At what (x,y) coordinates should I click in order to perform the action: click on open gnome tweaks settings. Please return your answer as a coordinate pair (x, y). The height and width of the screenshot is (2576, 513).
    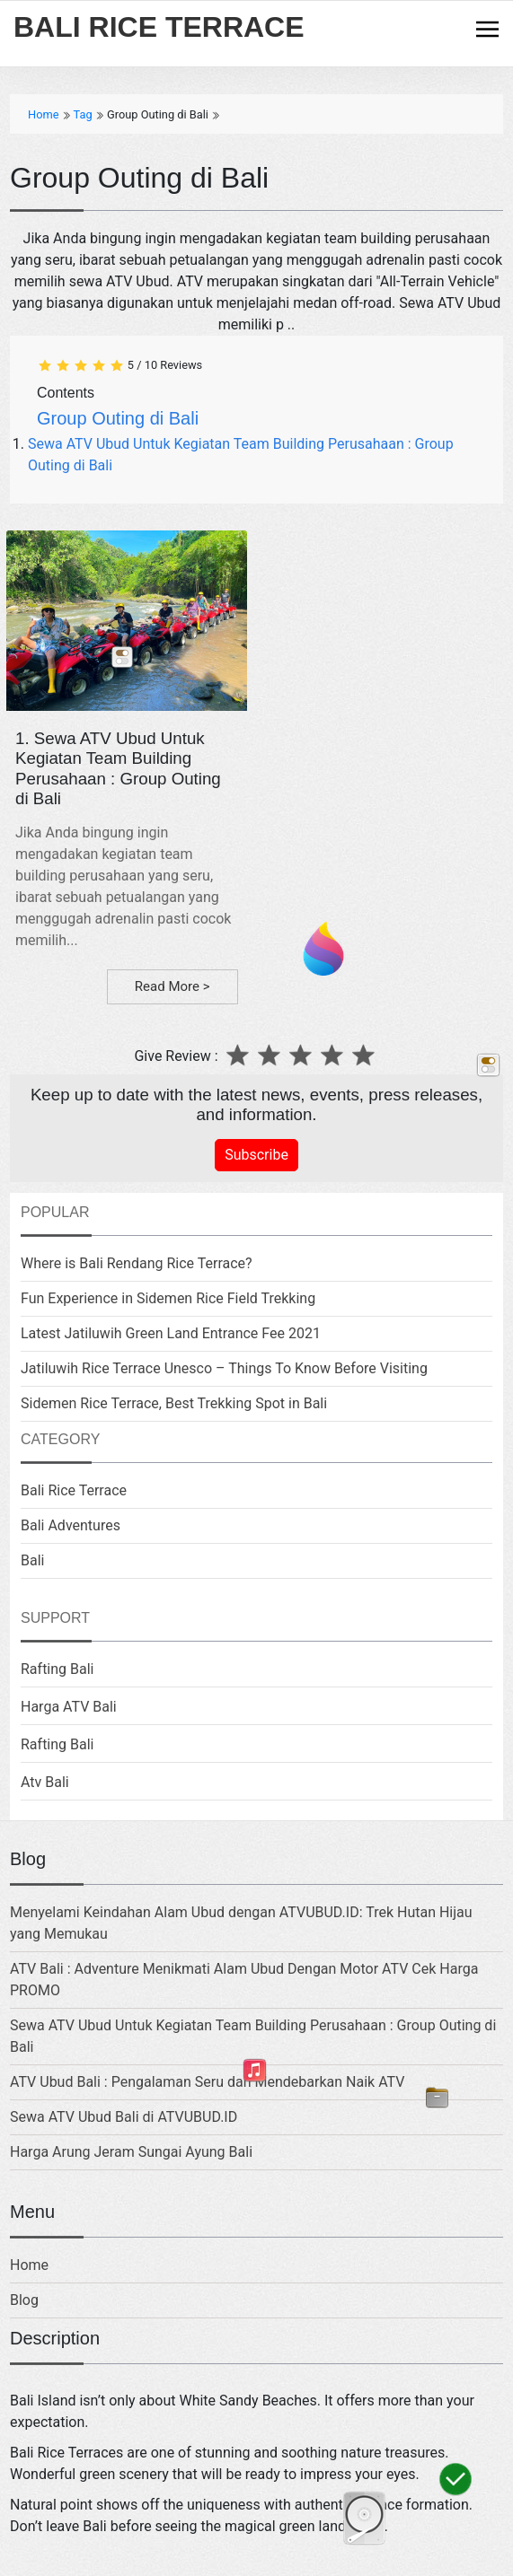
    Looking at the image, I should click on (488, 1065).